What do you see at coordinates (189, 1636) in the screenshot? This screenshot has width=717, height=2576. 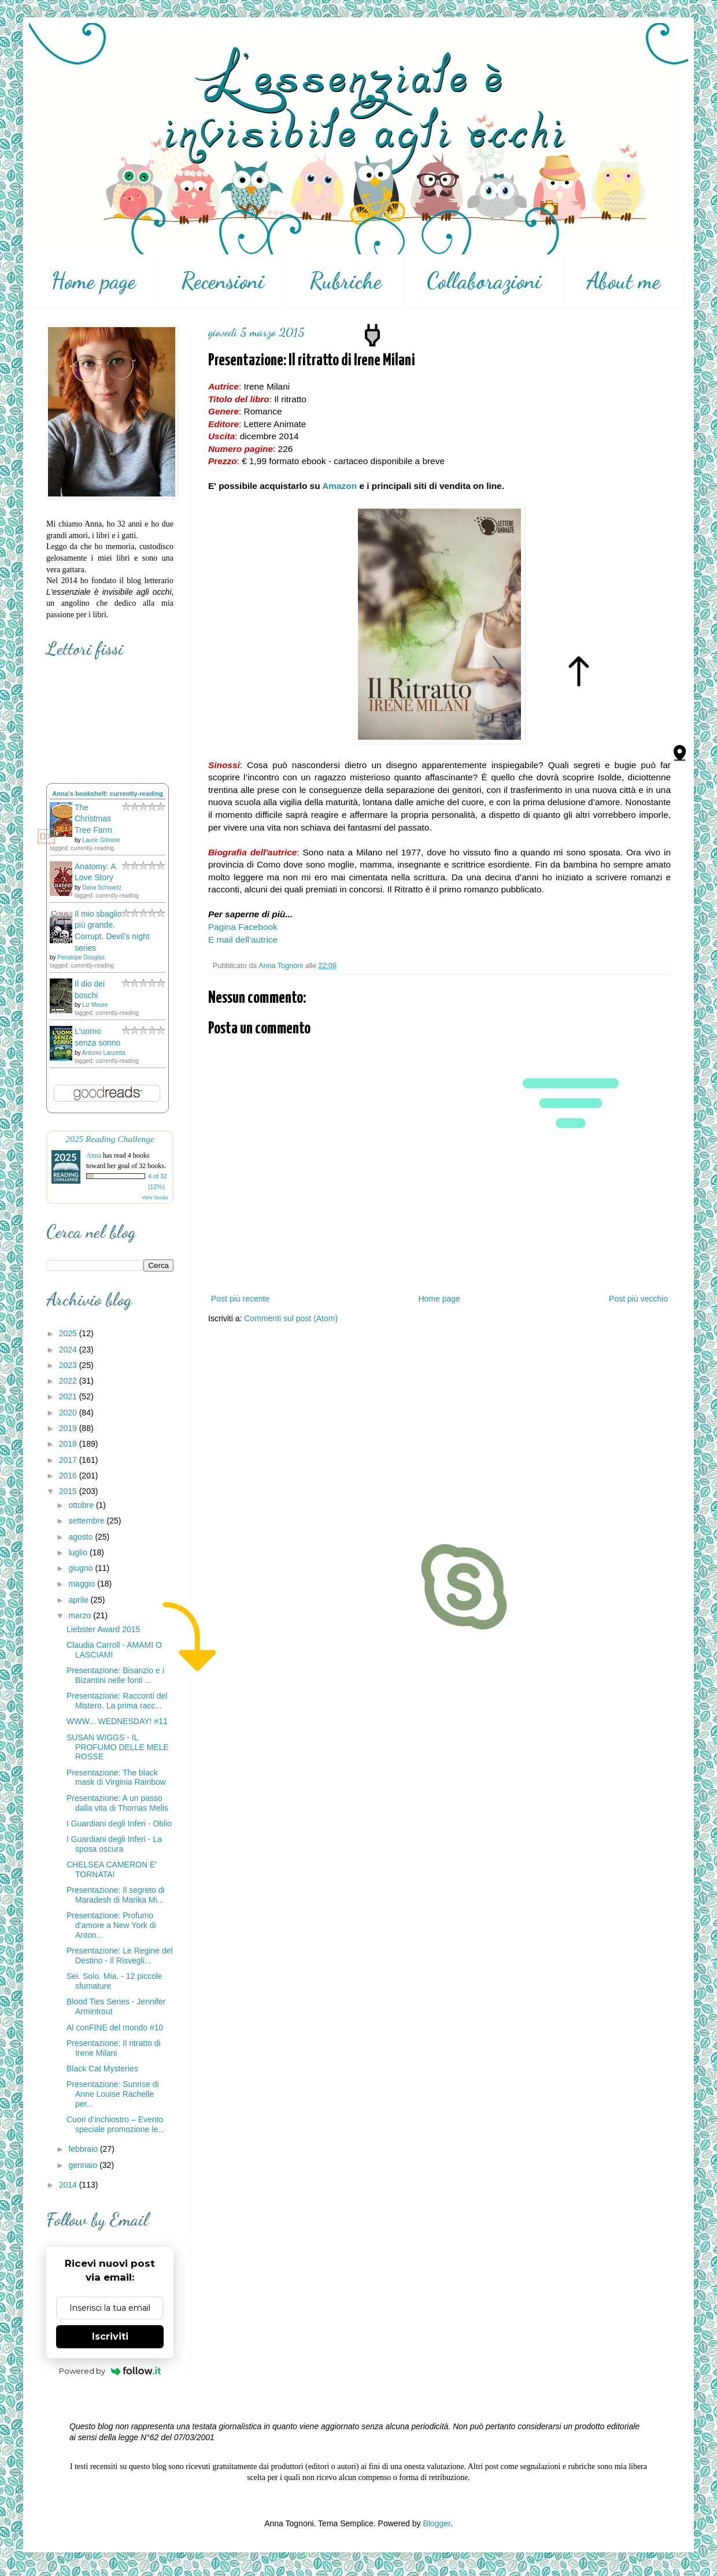 I see `navigate to the next item below` at bounding box center [189, 1636].